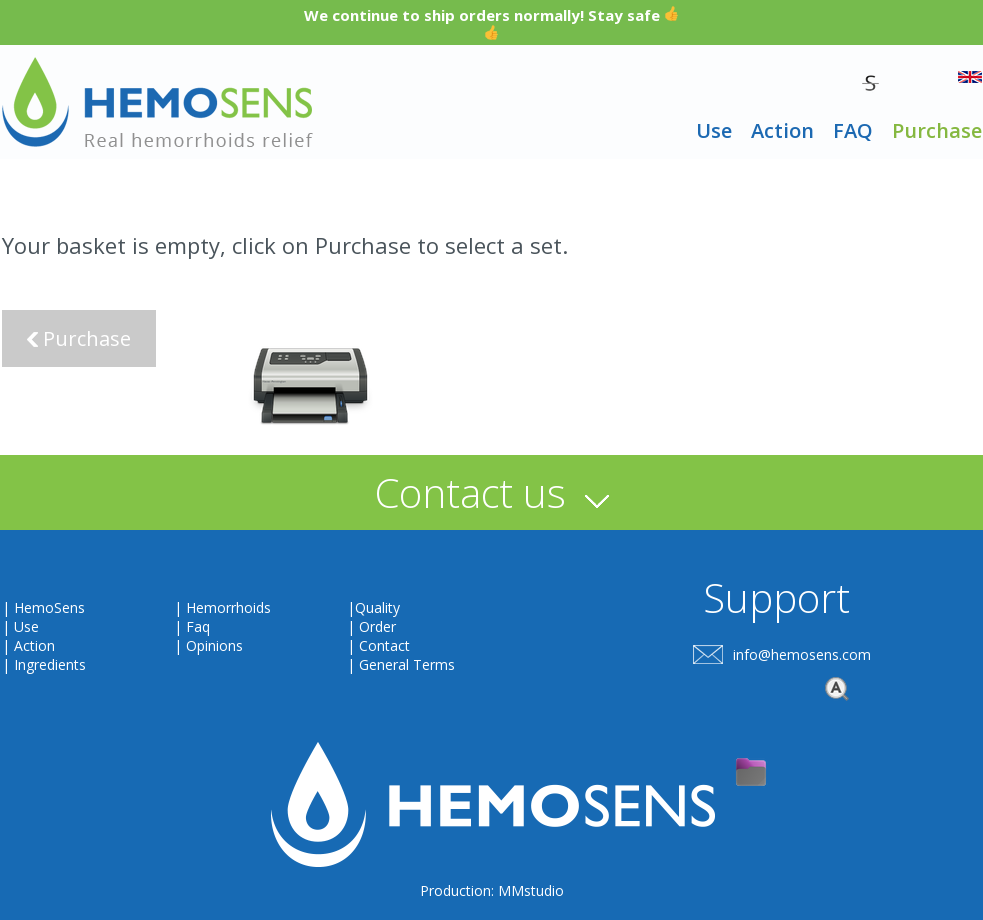 The height and width of the screenshot is (920, 983). Describe the element at coordinates (837, 689) in the screenshot. I see `find text or search within document` at that location.